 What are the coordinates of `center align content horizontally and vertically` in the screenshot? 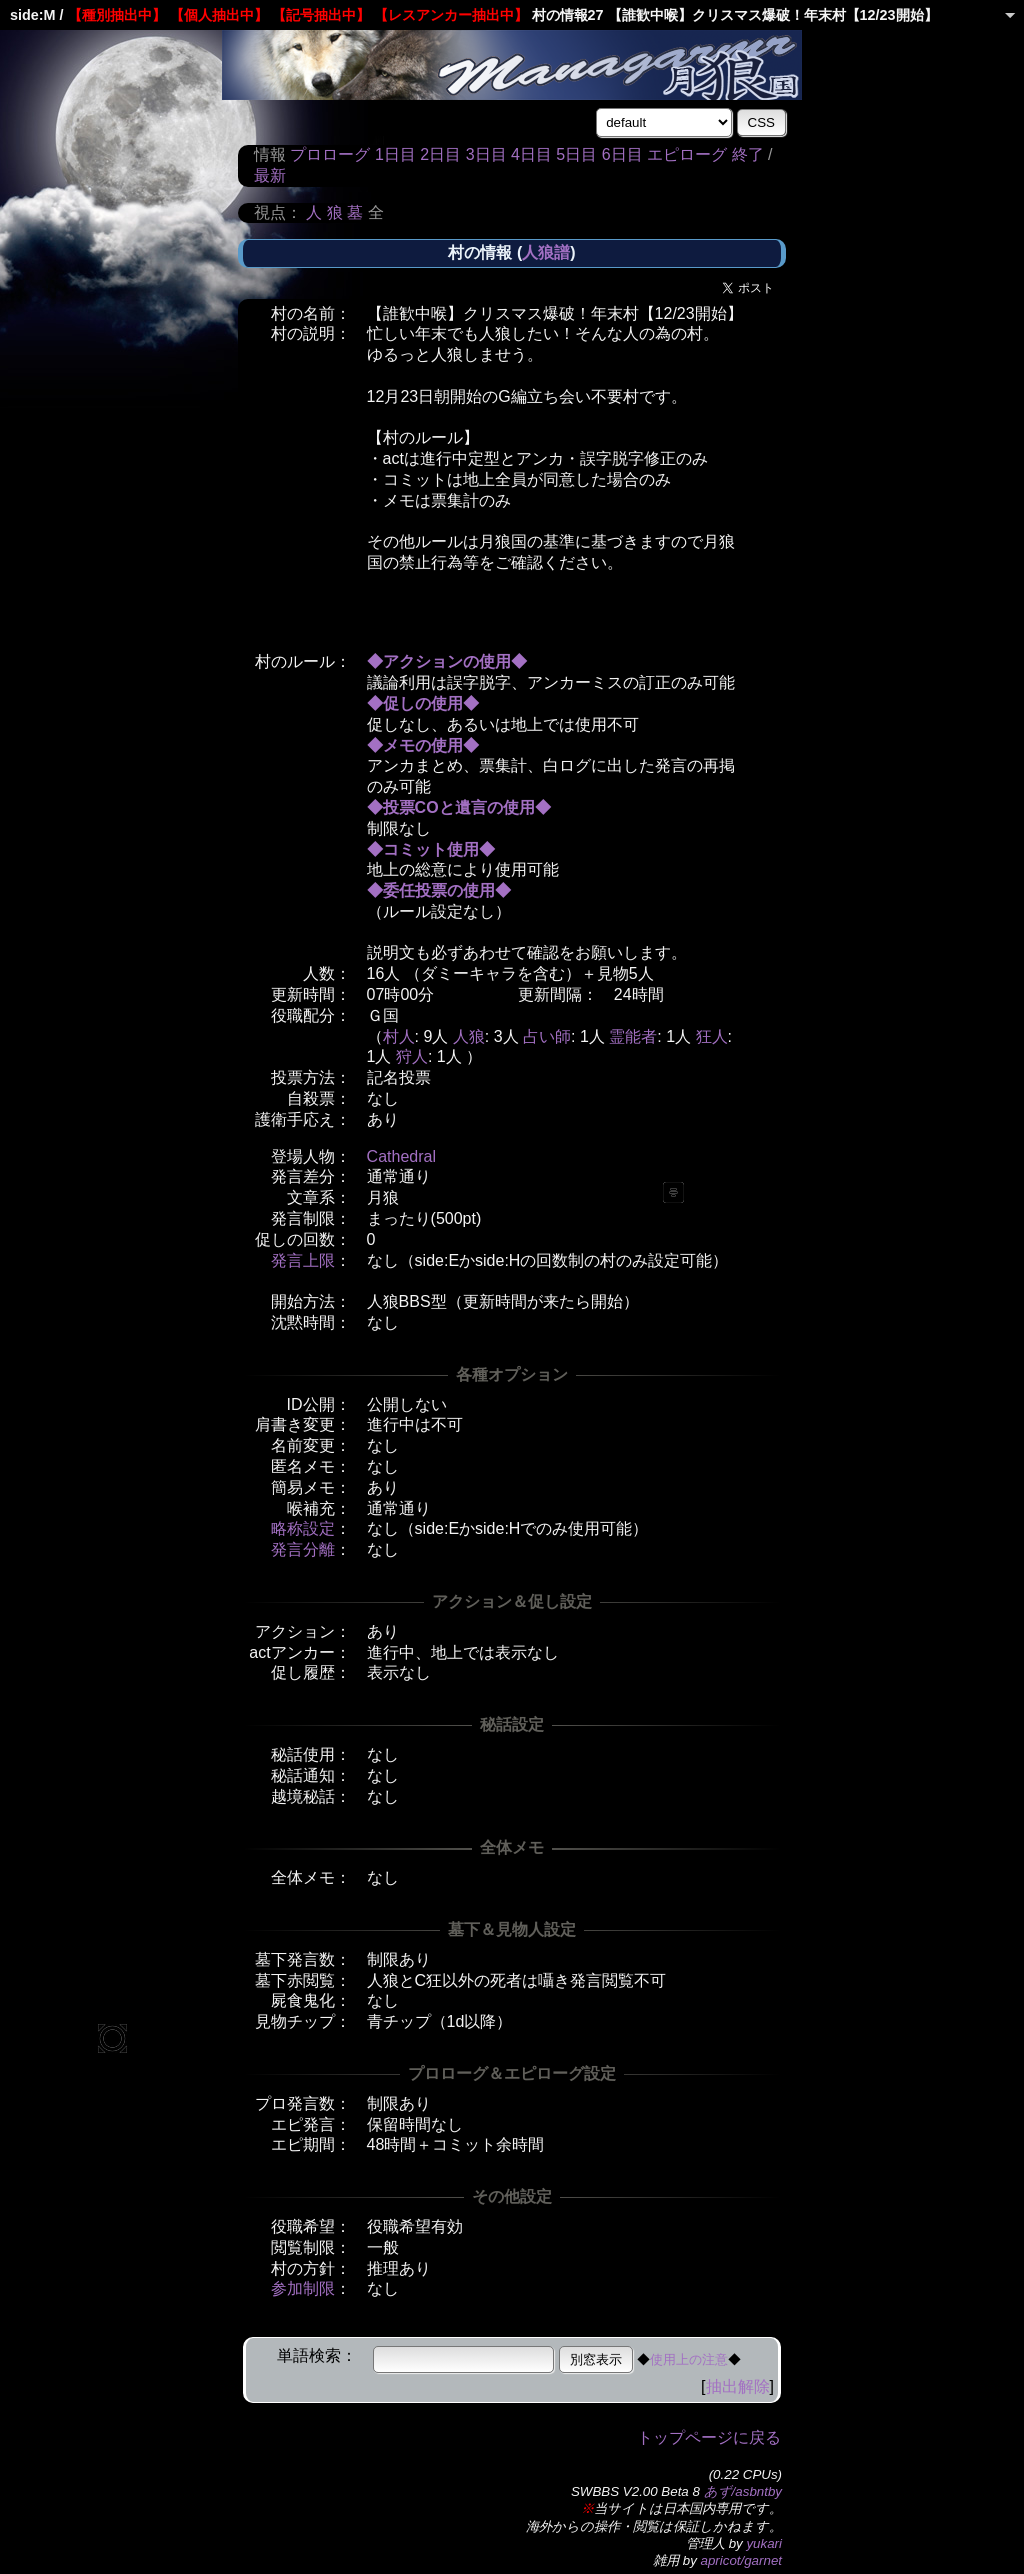 It's located at (673, 1192).